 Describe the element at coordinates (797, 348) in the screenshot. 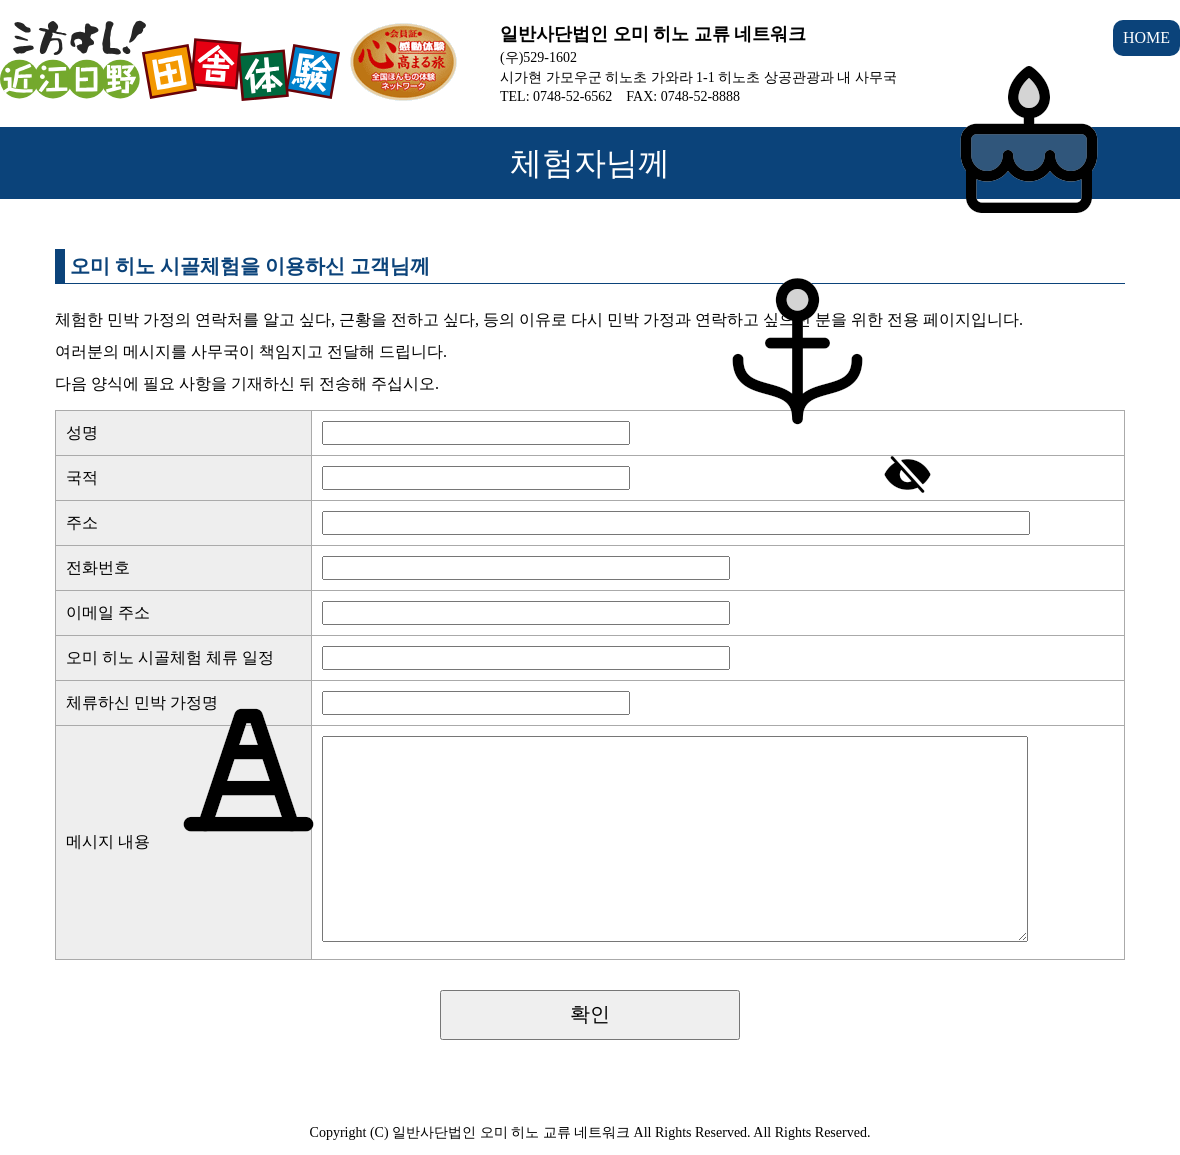

I see `anchor a floating element or panel in place` at that location.